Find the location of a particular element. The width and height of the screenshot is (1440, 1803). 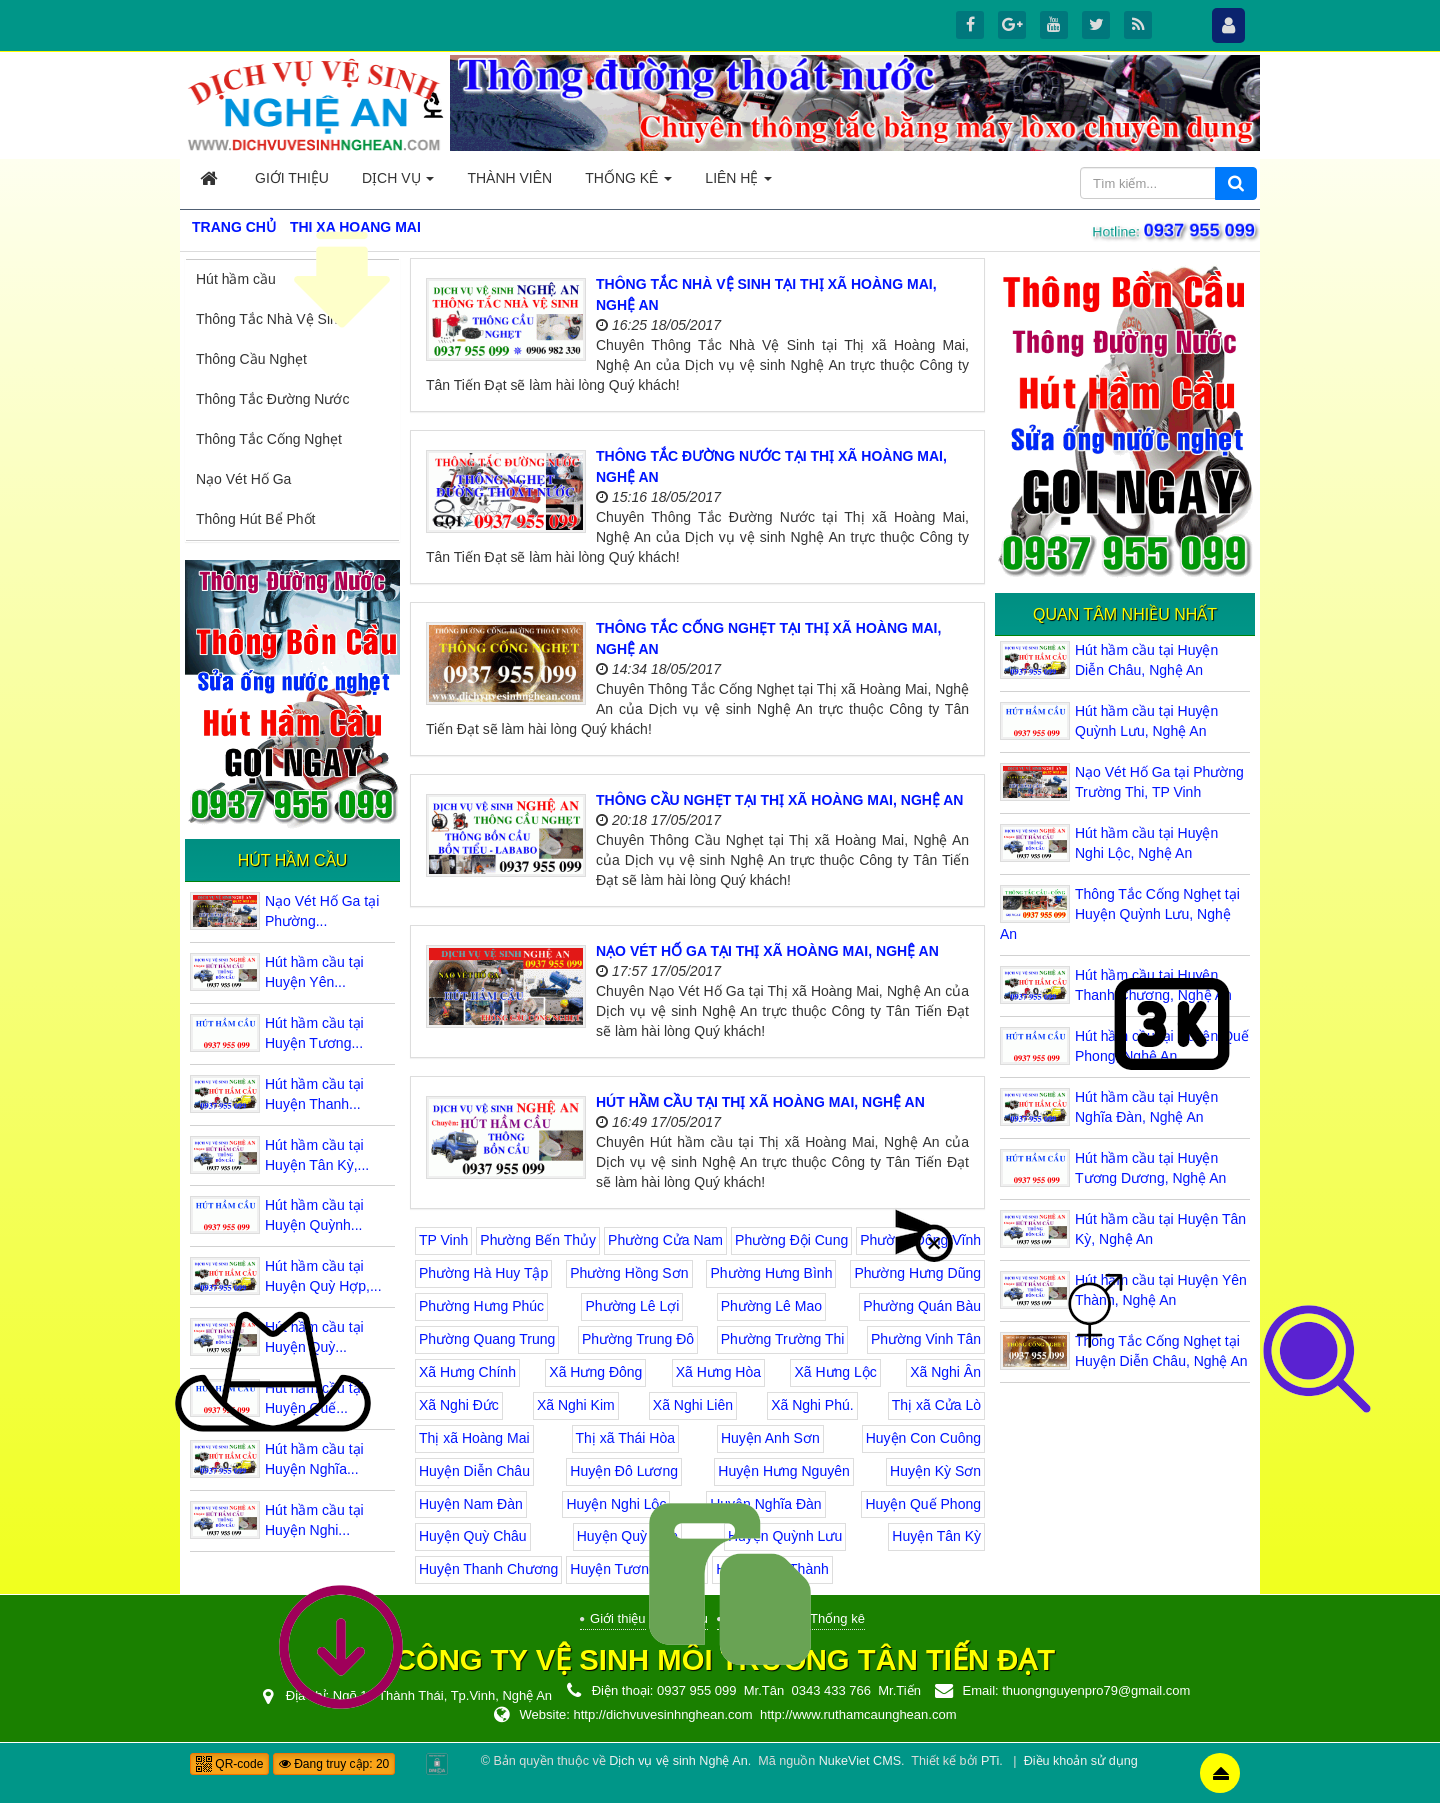

cancel a scheduled message is located at coordinates (923, 1232).